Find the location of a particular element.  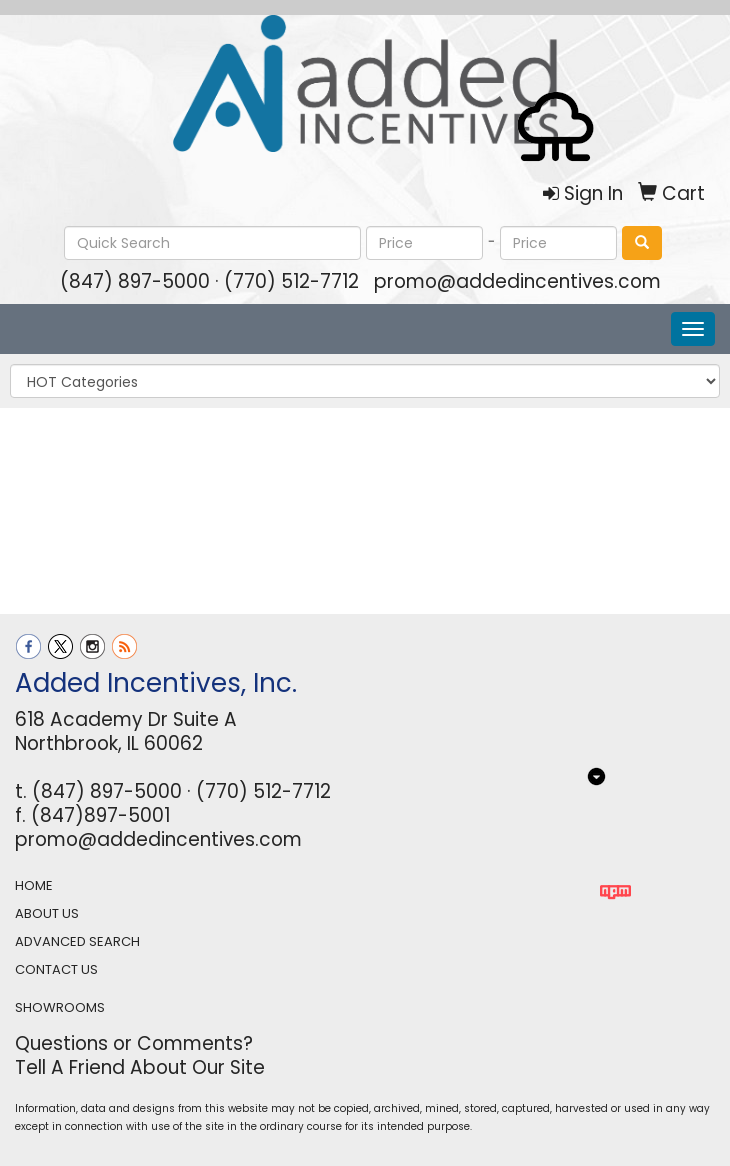

access cloud computing services is located at coordinates (555, 126).